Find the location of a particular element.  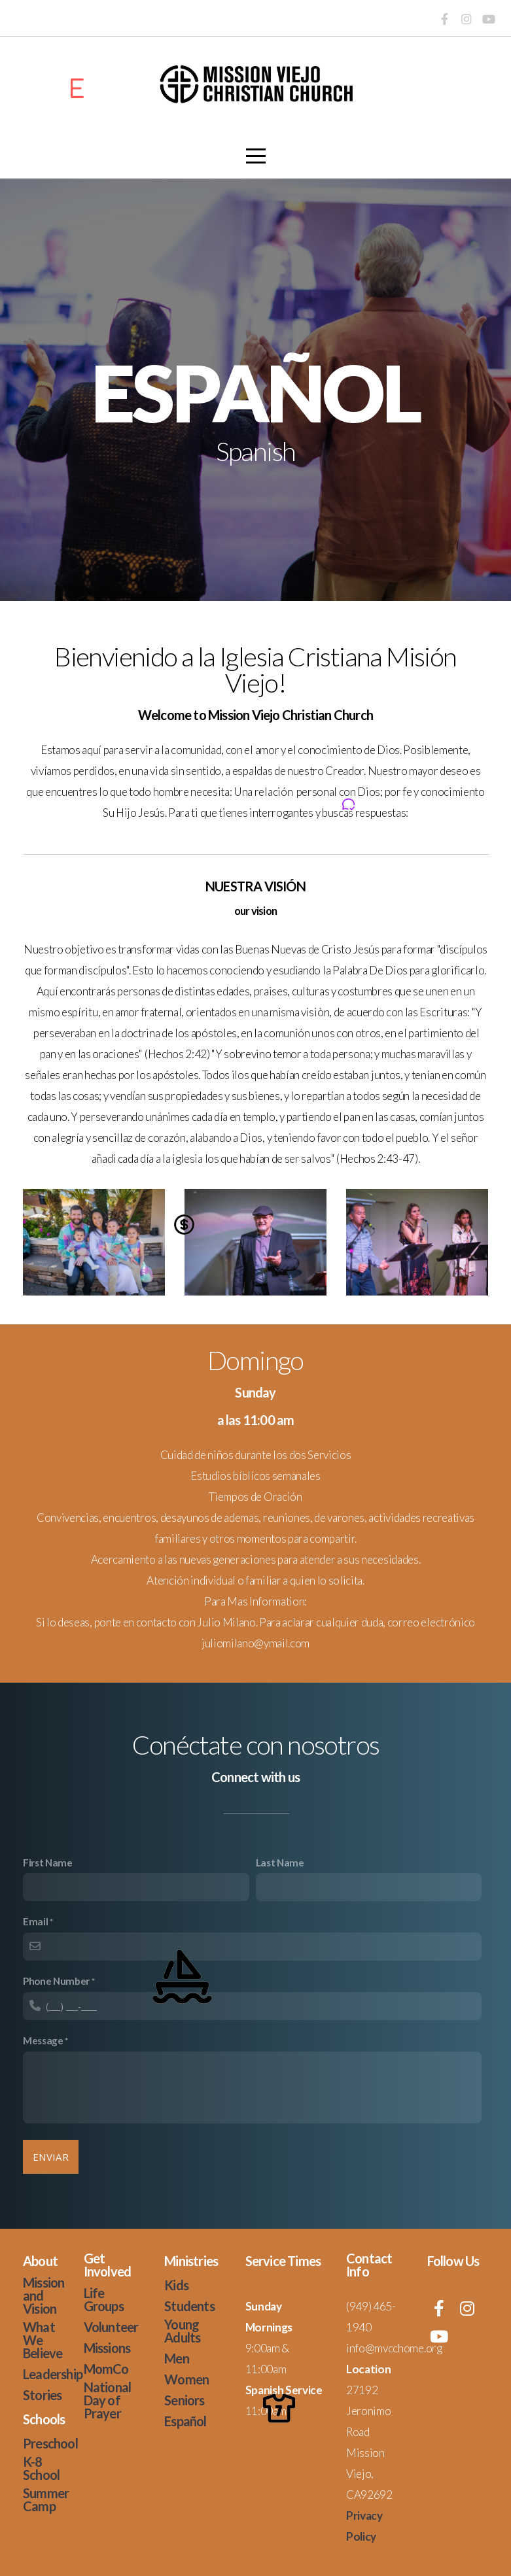

select team jersey or player number is located at coordinates (279, 2408).